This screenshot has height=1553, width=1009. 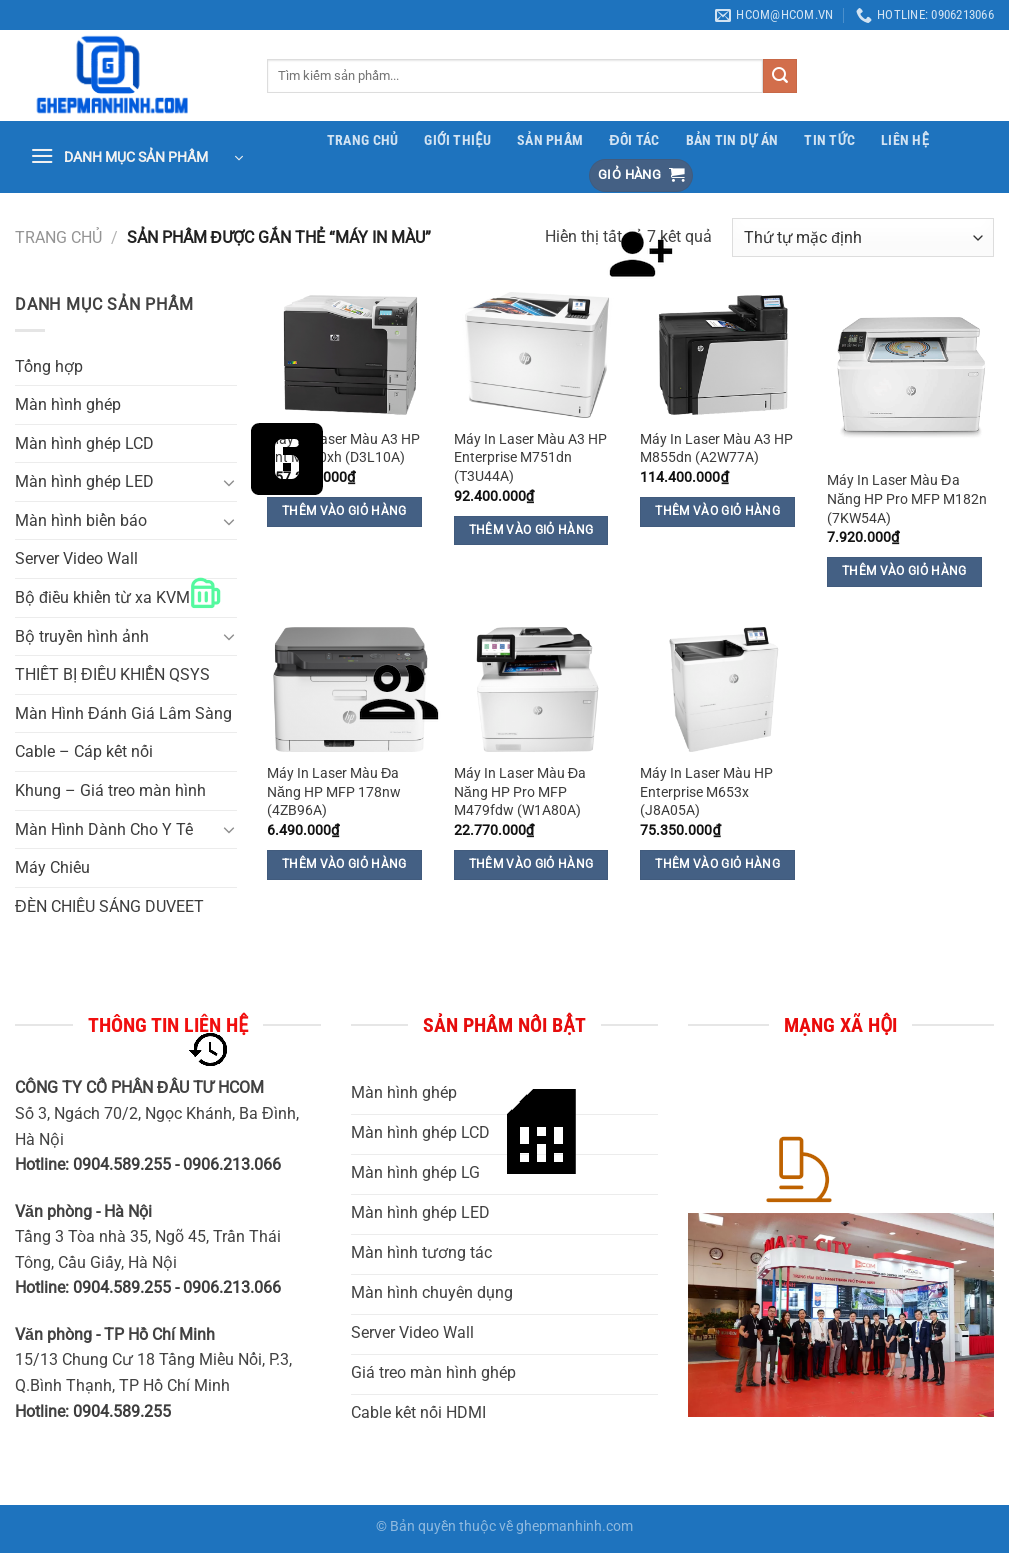 What do you see at coordinates (399, 692) in the screenshot?
I see `view group members` at bounding box center [399, 692].